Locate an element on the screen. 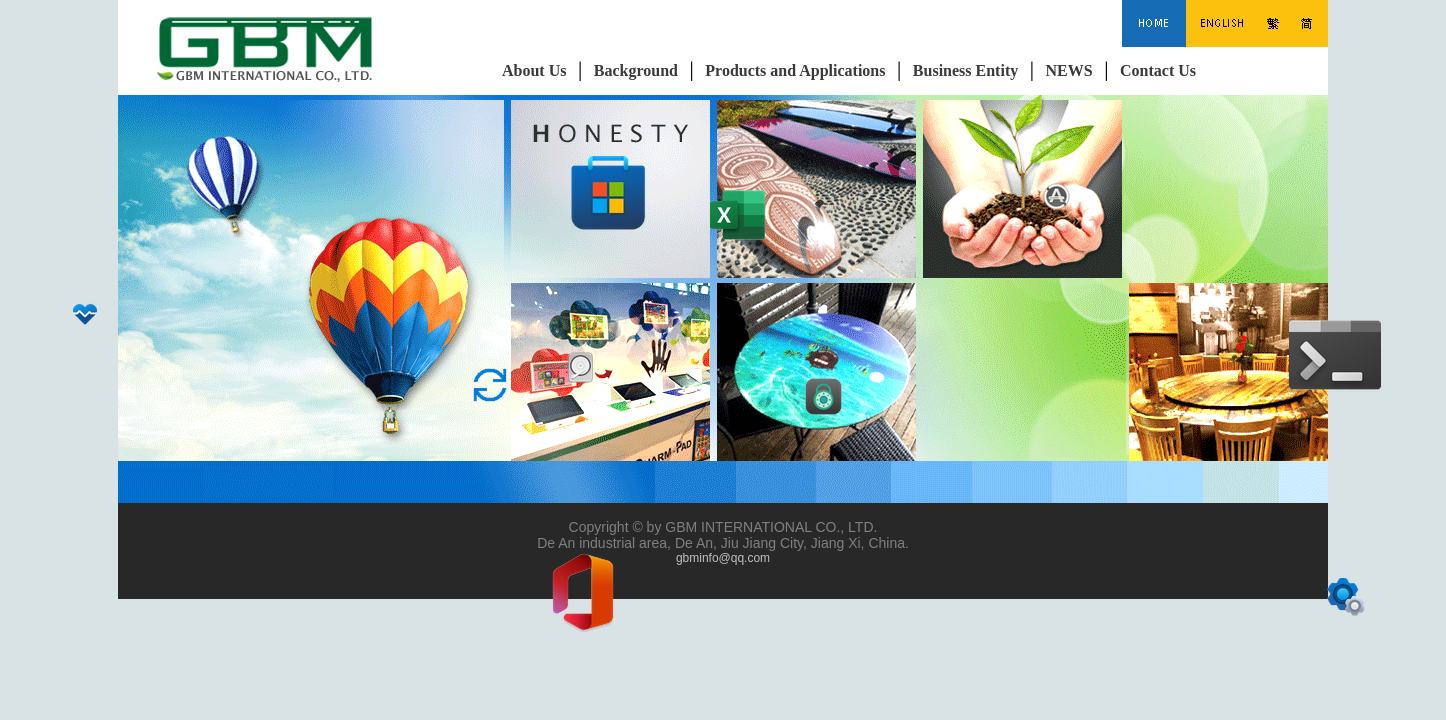 This screenshot has width=1446, height=720. indicates OneDrive is currently syncing files is located at coordinates (490, 385).